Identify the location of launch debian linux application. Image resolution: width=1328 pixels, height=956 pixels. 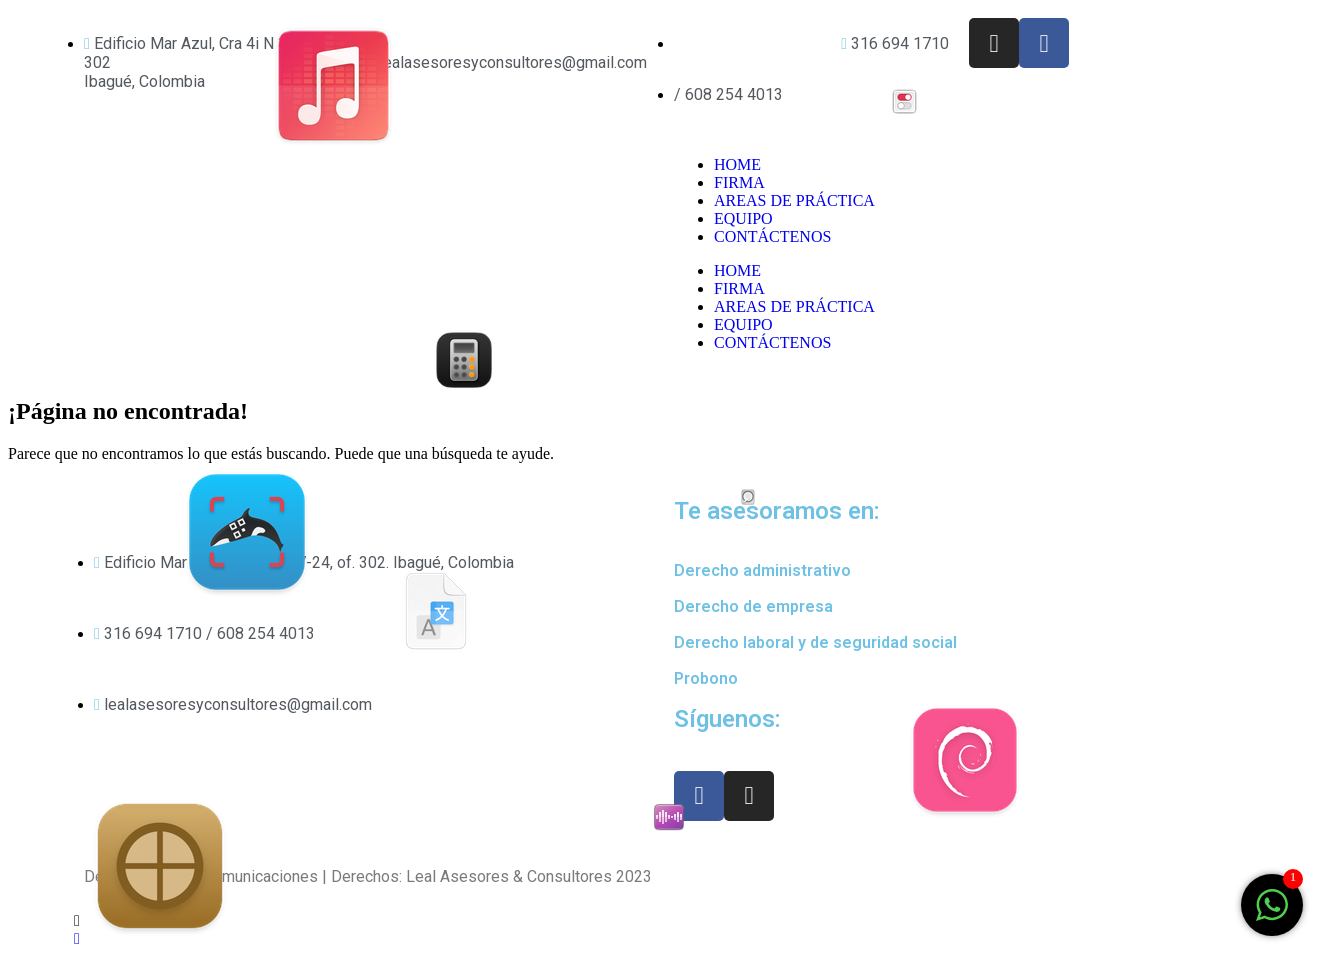
(965, 760).